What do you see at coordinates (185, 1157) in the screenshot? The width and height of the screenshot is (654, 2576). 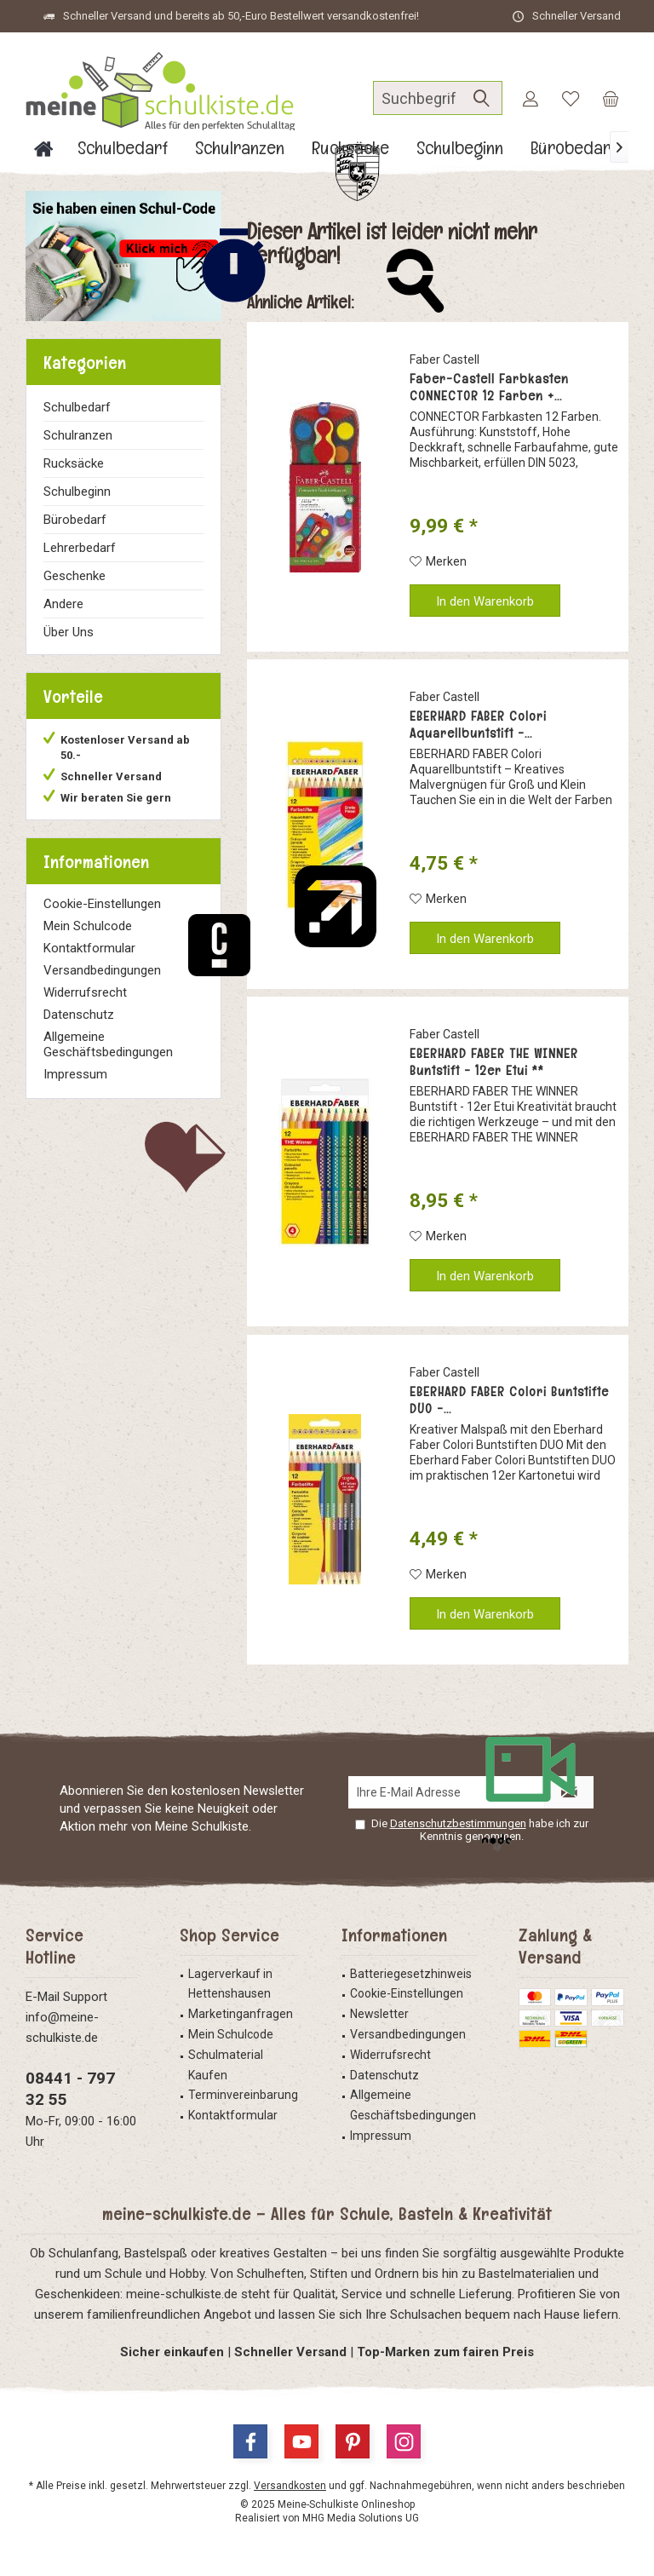 I see `open ilovepdf website or app` at bounding box center [185, 1157].